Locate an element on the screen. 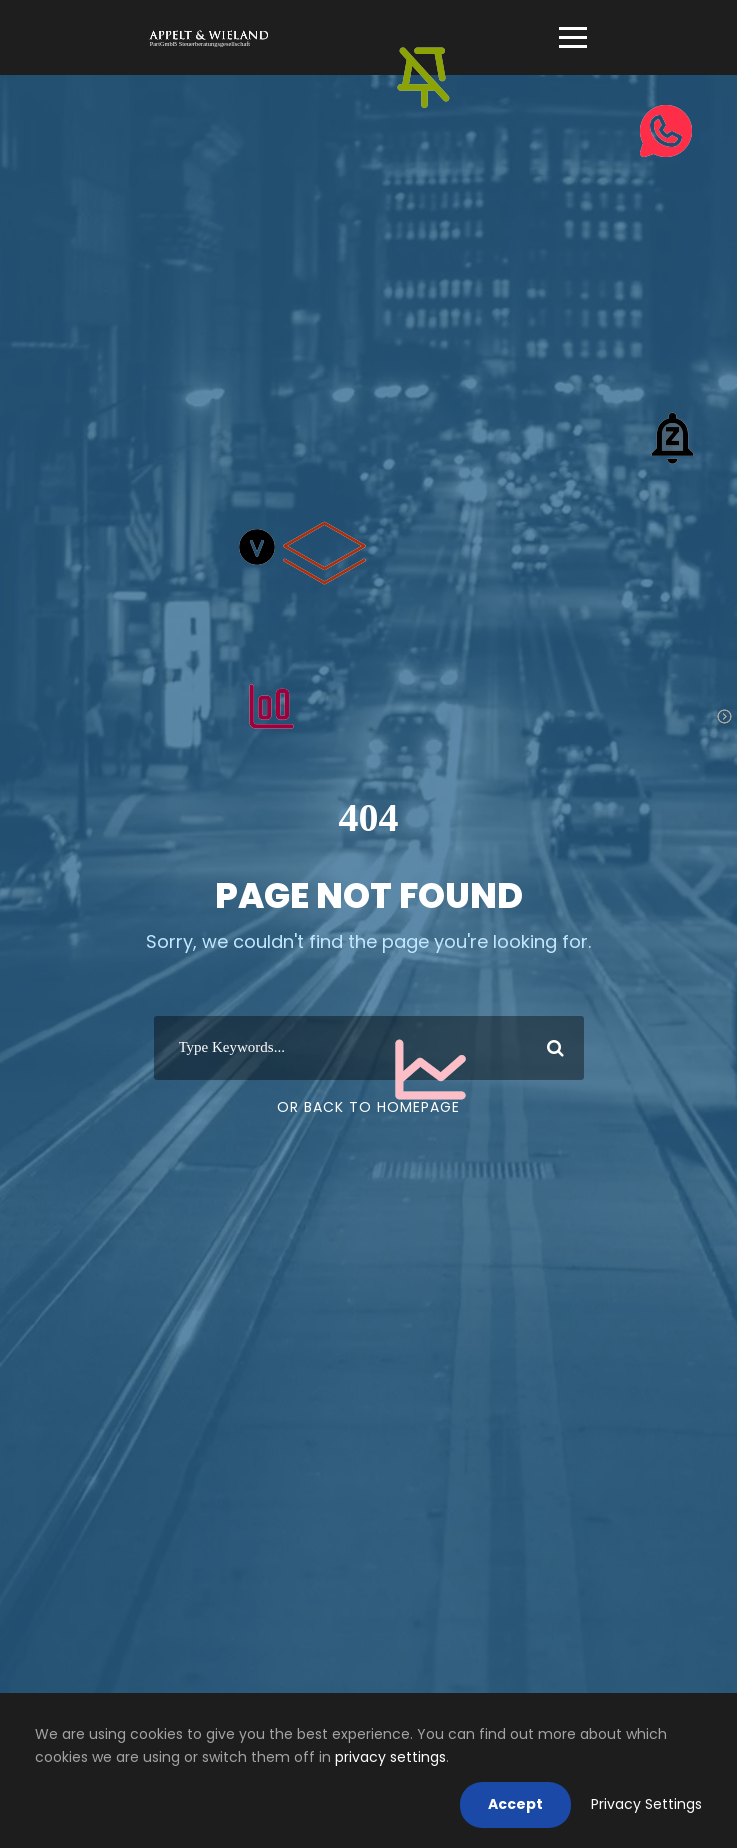  open WhatsApp messaging app is located at coordinates (666, 131).